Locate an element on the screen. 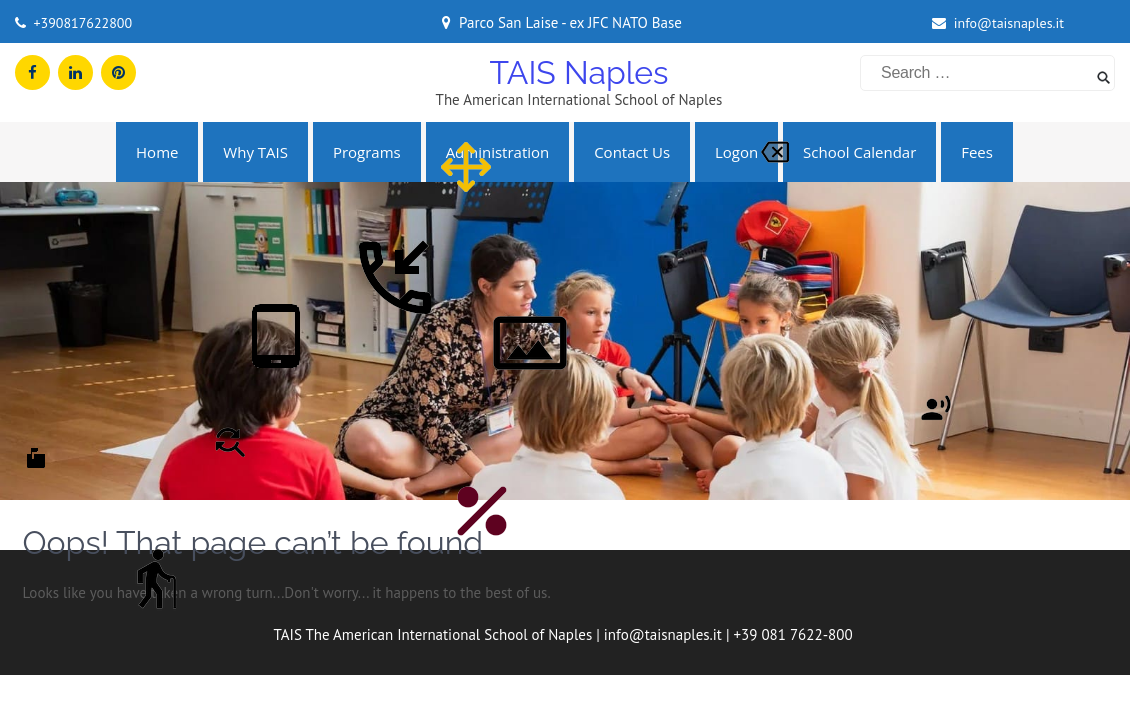 The width and height of the screenshot is (1130, 720). view panorama or wide-angle photo is located at coordinates (530, 343).